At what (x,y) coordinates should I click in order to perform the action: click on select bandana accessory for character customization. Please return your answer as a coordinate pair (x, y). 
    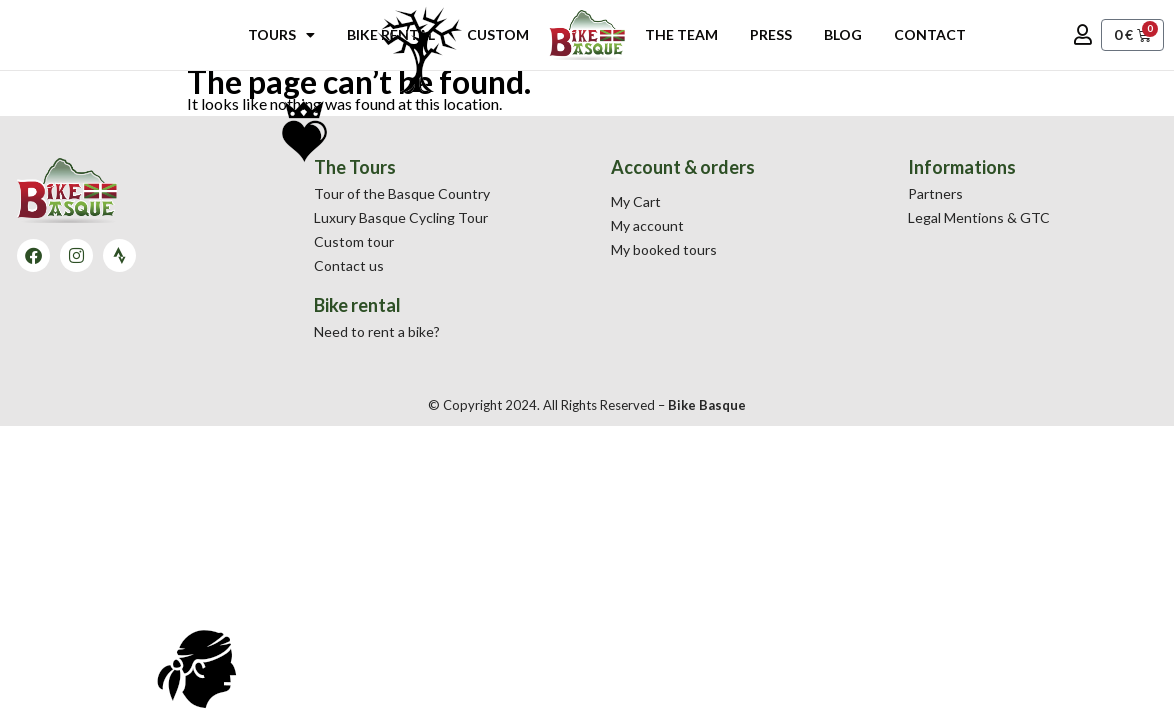
    Looking at the image, I should click on (197, 670).